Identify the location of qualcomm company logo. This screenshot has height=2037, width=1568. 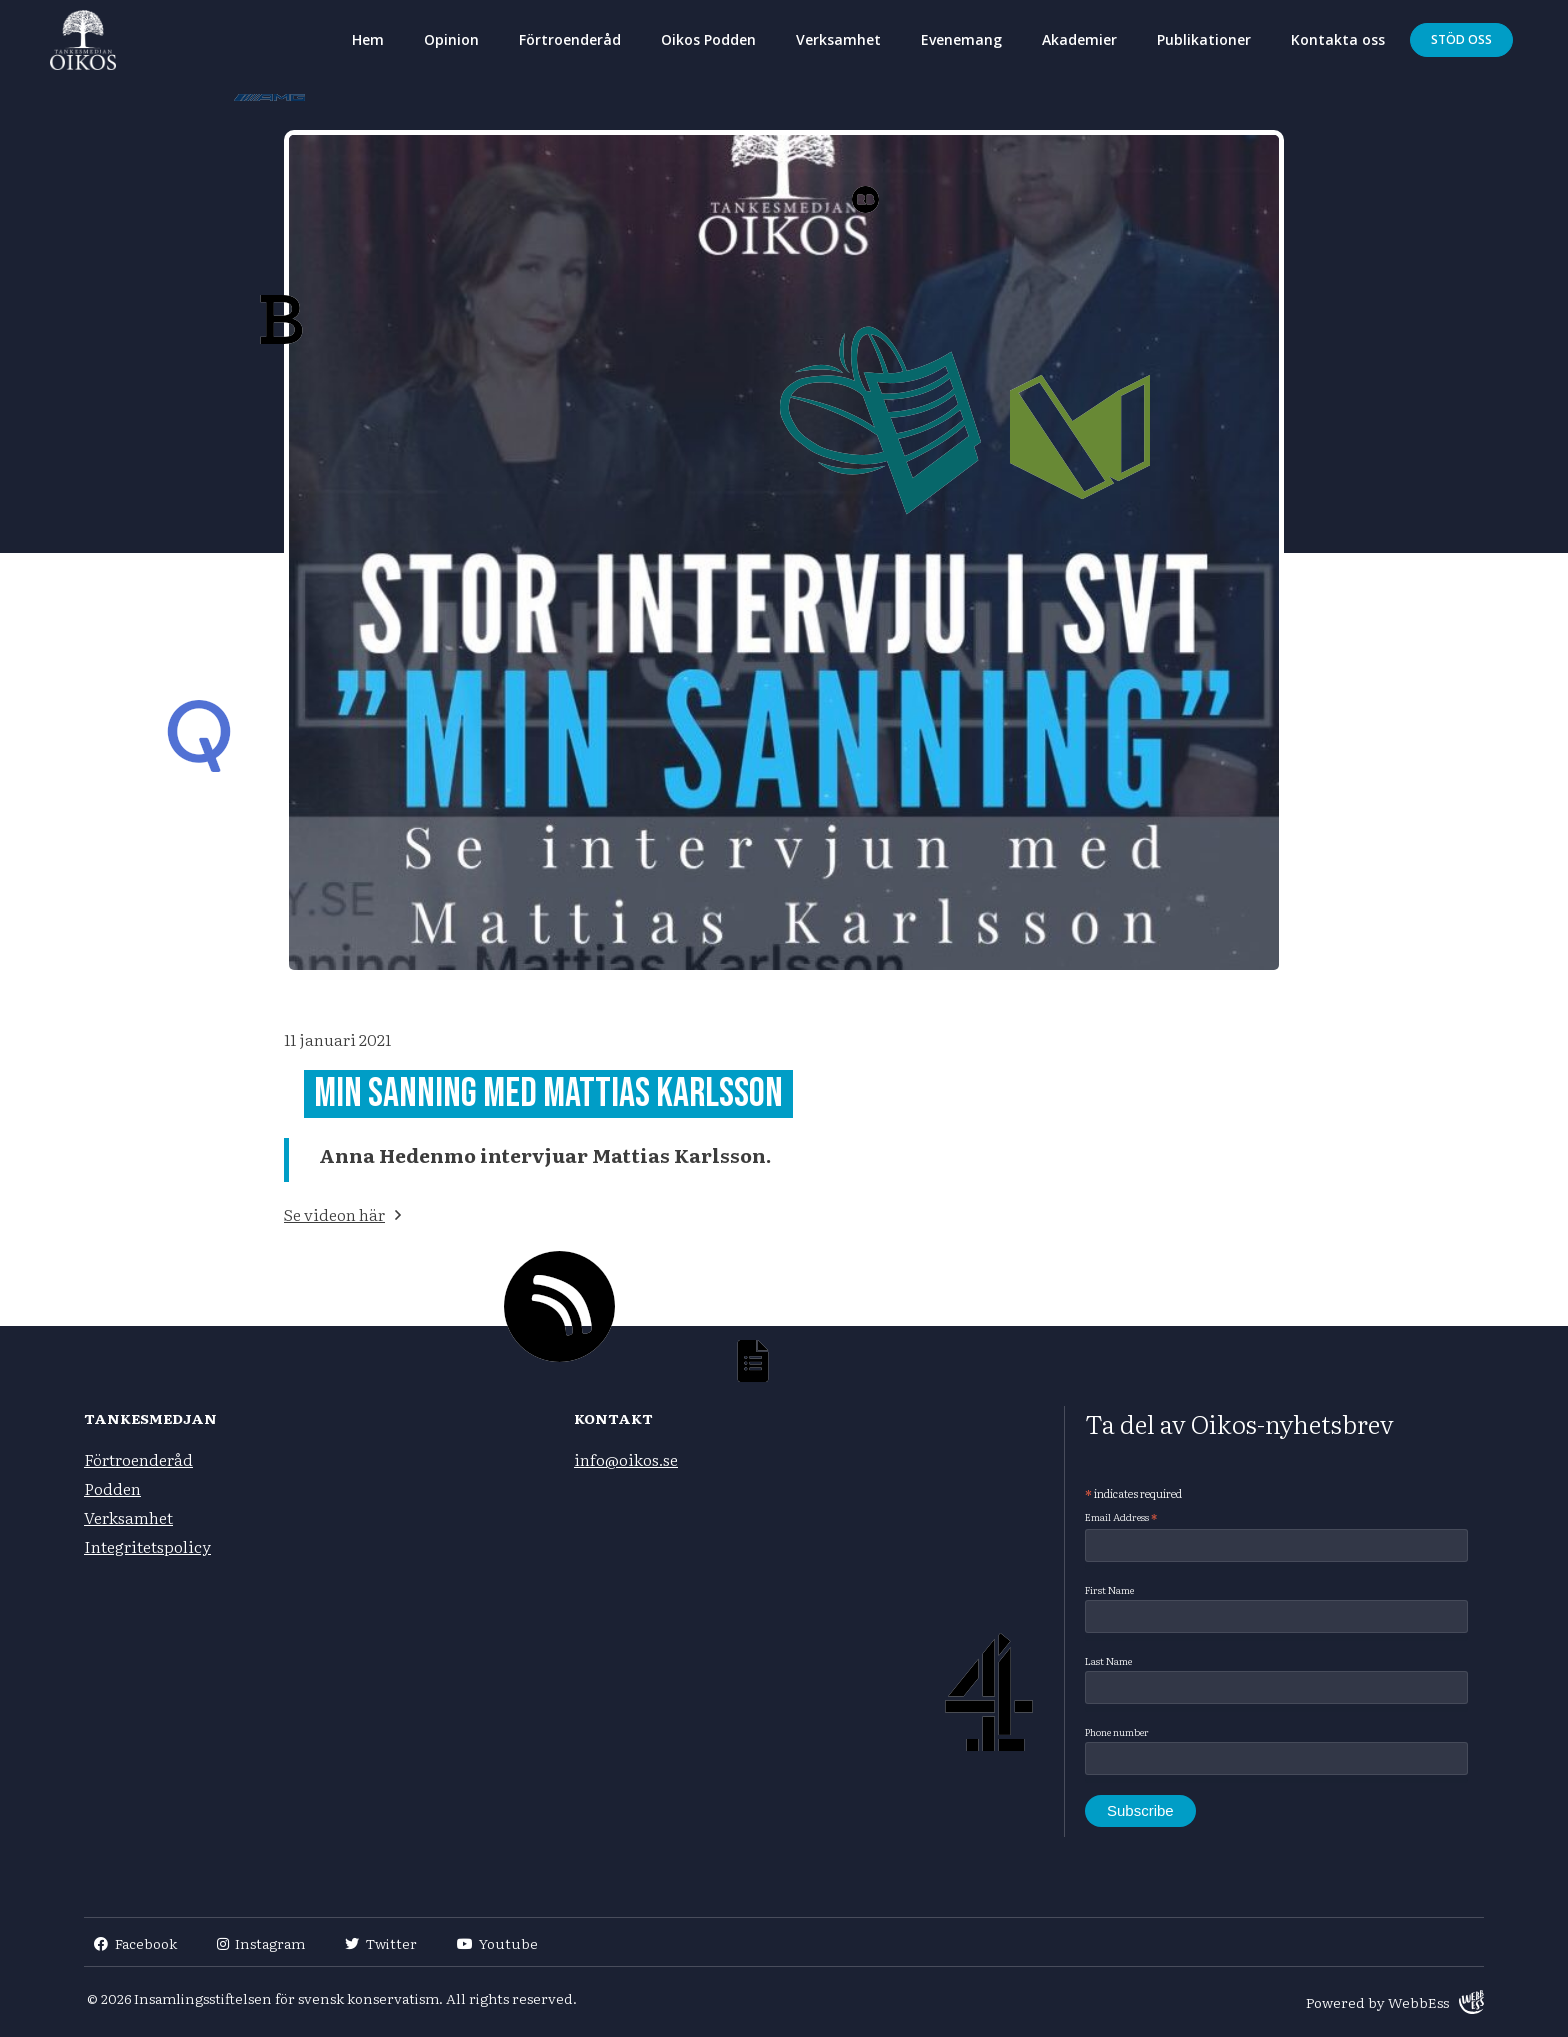
(199, 736).